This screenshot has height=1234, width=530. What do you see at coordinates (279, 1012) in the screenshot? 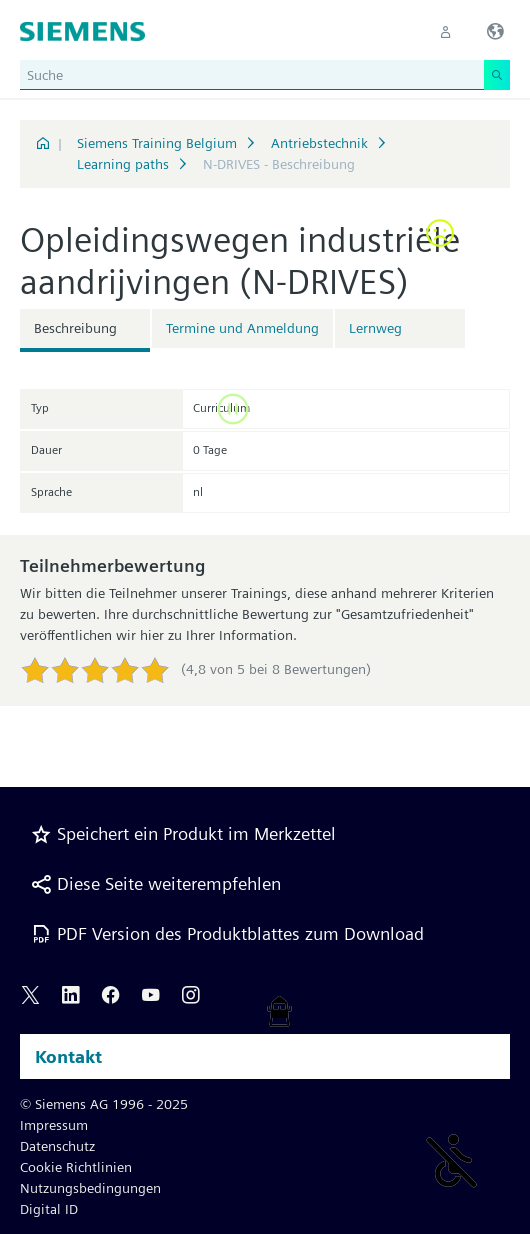
I see `access website accessibility or guidance features` at bounding box center [279, 1012].